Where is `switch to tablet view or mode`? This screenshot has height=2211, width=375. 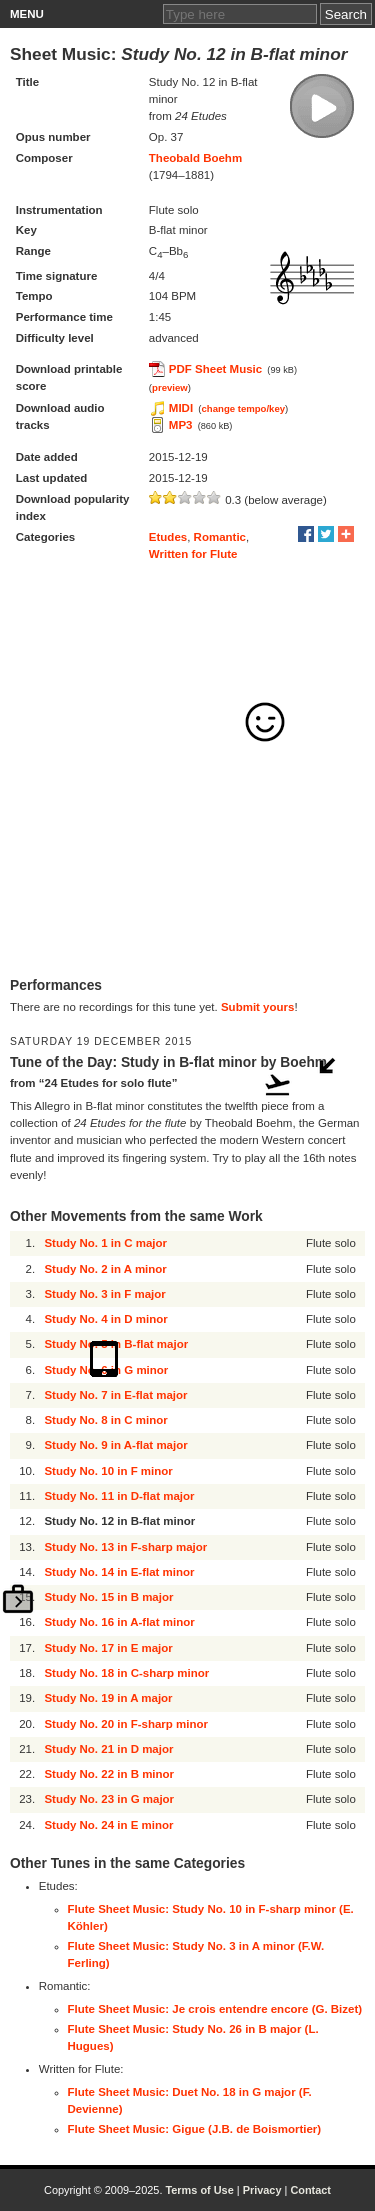 switch to tablet view or mode is located at coordinates (105, 1359).